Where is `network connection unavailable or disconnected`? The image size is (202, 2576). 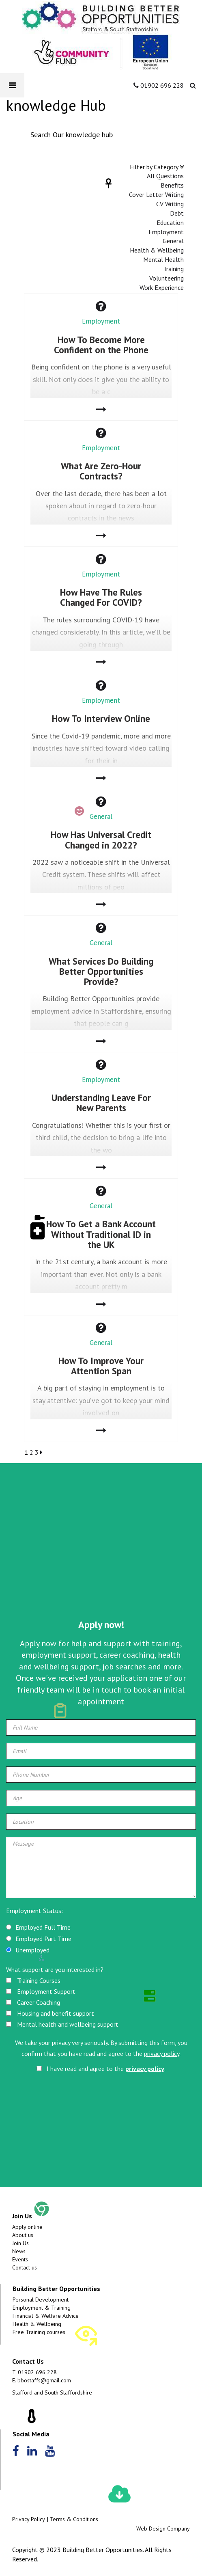
network connection unavailable or disconnected is located at coordinates (41, 1958).